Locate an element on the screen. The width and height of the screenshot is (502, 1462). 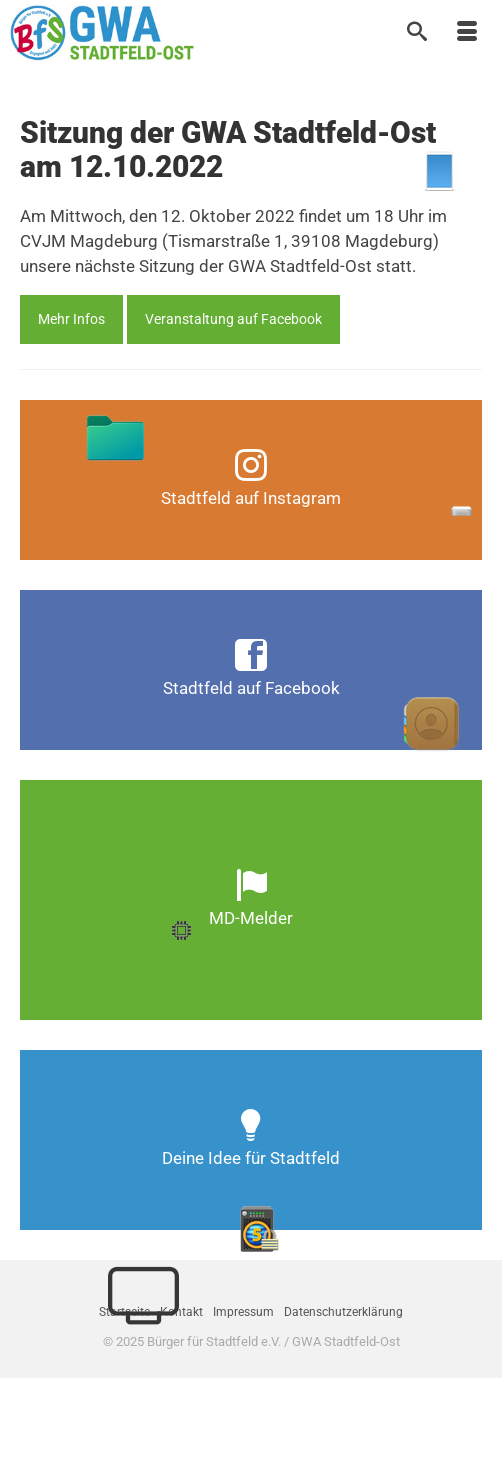
mac mini server device is located at coordinates (461, 509).